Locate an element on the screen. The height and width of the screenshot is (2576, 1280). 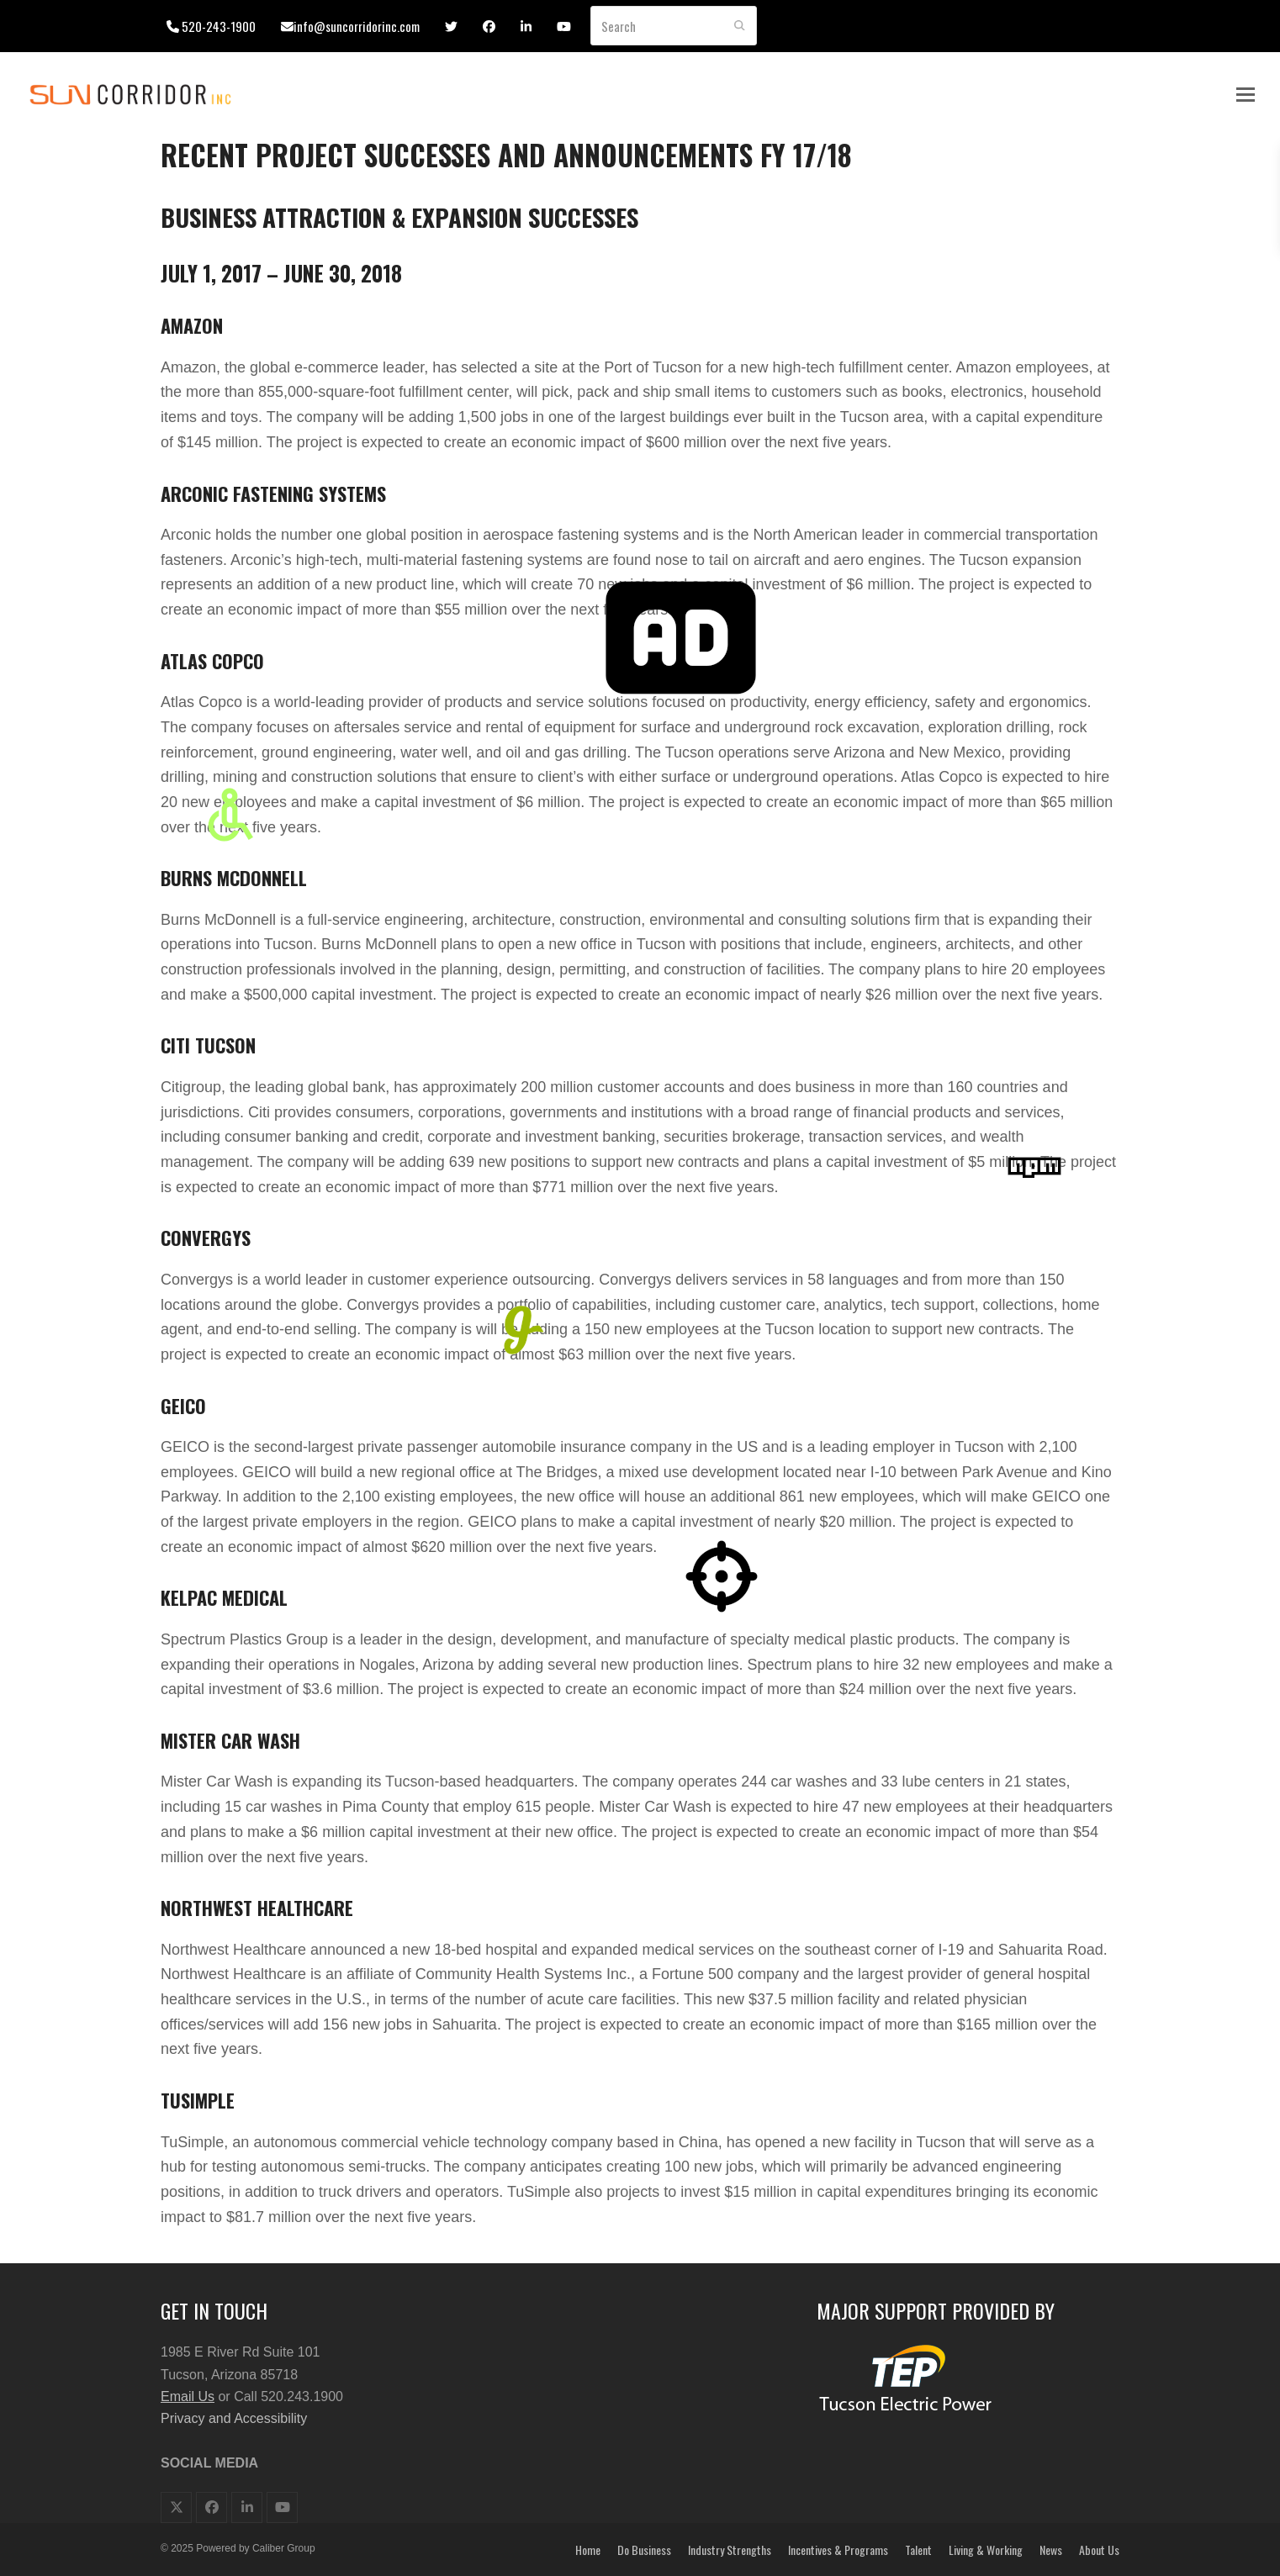
center map on current location is located at coordinates (722, 1576).